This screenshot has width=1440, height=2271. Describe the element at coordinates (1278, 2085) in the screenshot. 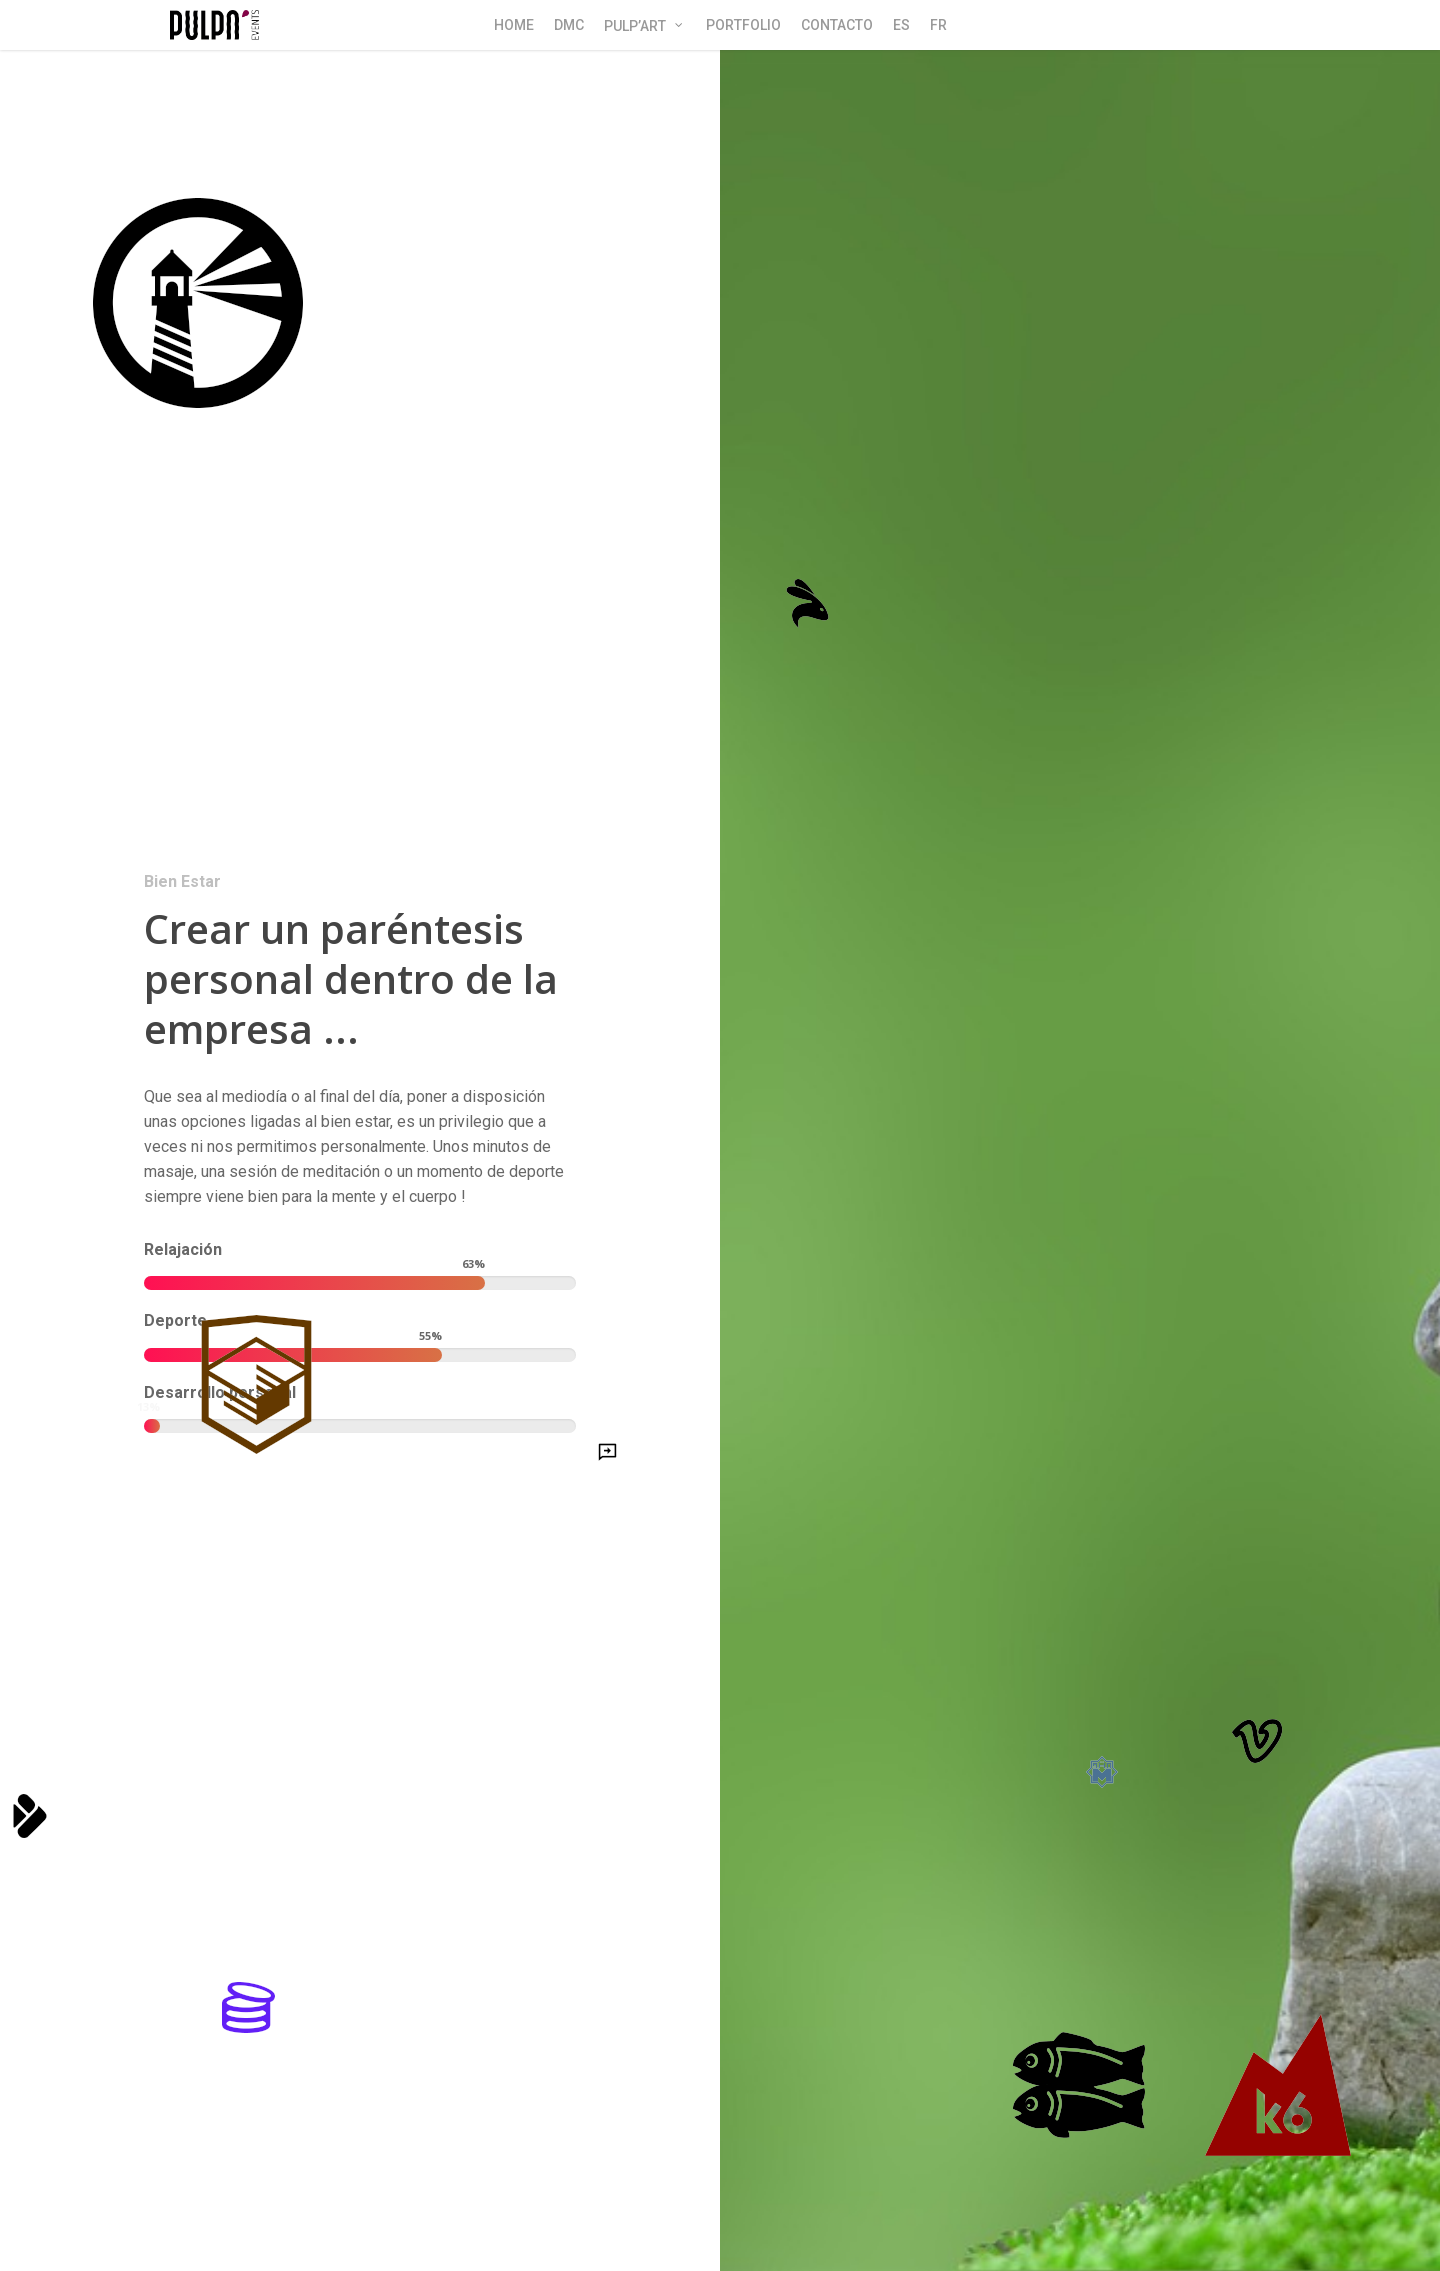

I see `k6 load testing tool logo` at that location.